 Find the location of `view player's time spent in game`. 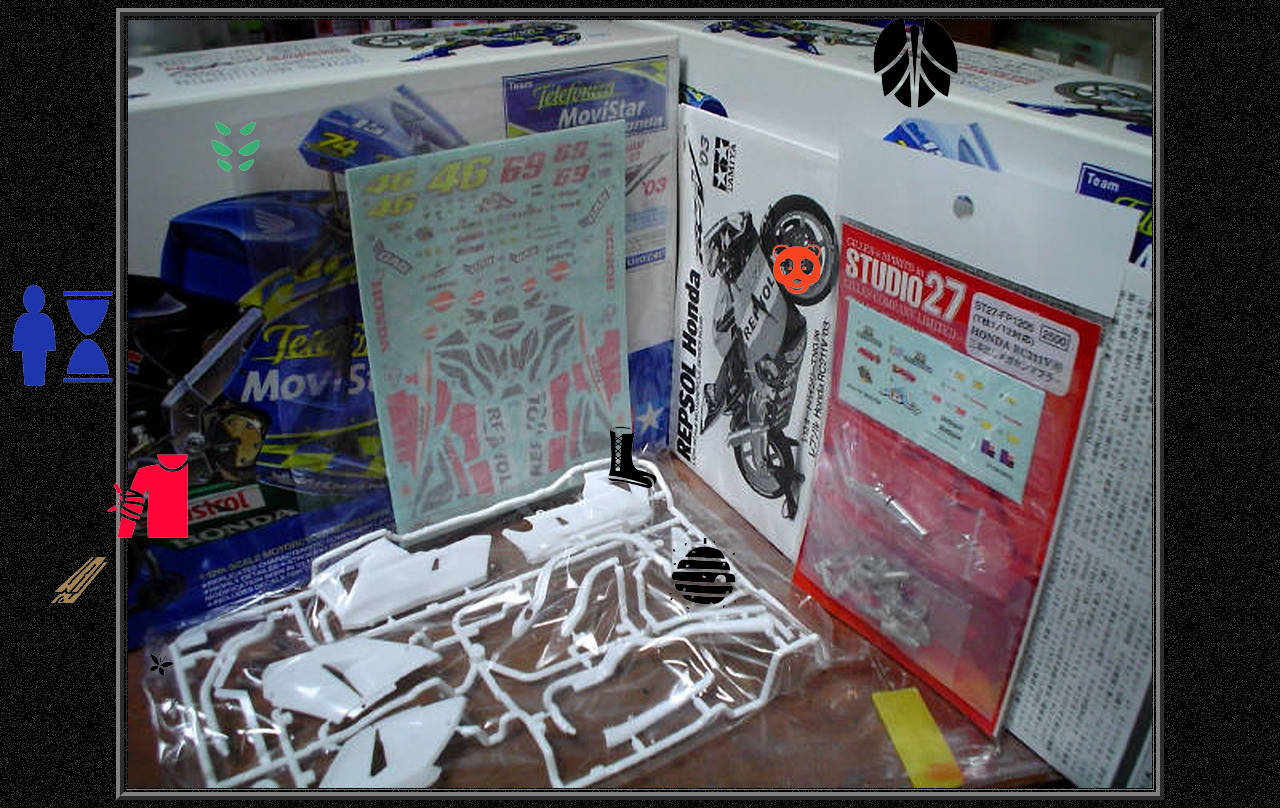

view player's time spent in game is located at coordinates (62, 335).